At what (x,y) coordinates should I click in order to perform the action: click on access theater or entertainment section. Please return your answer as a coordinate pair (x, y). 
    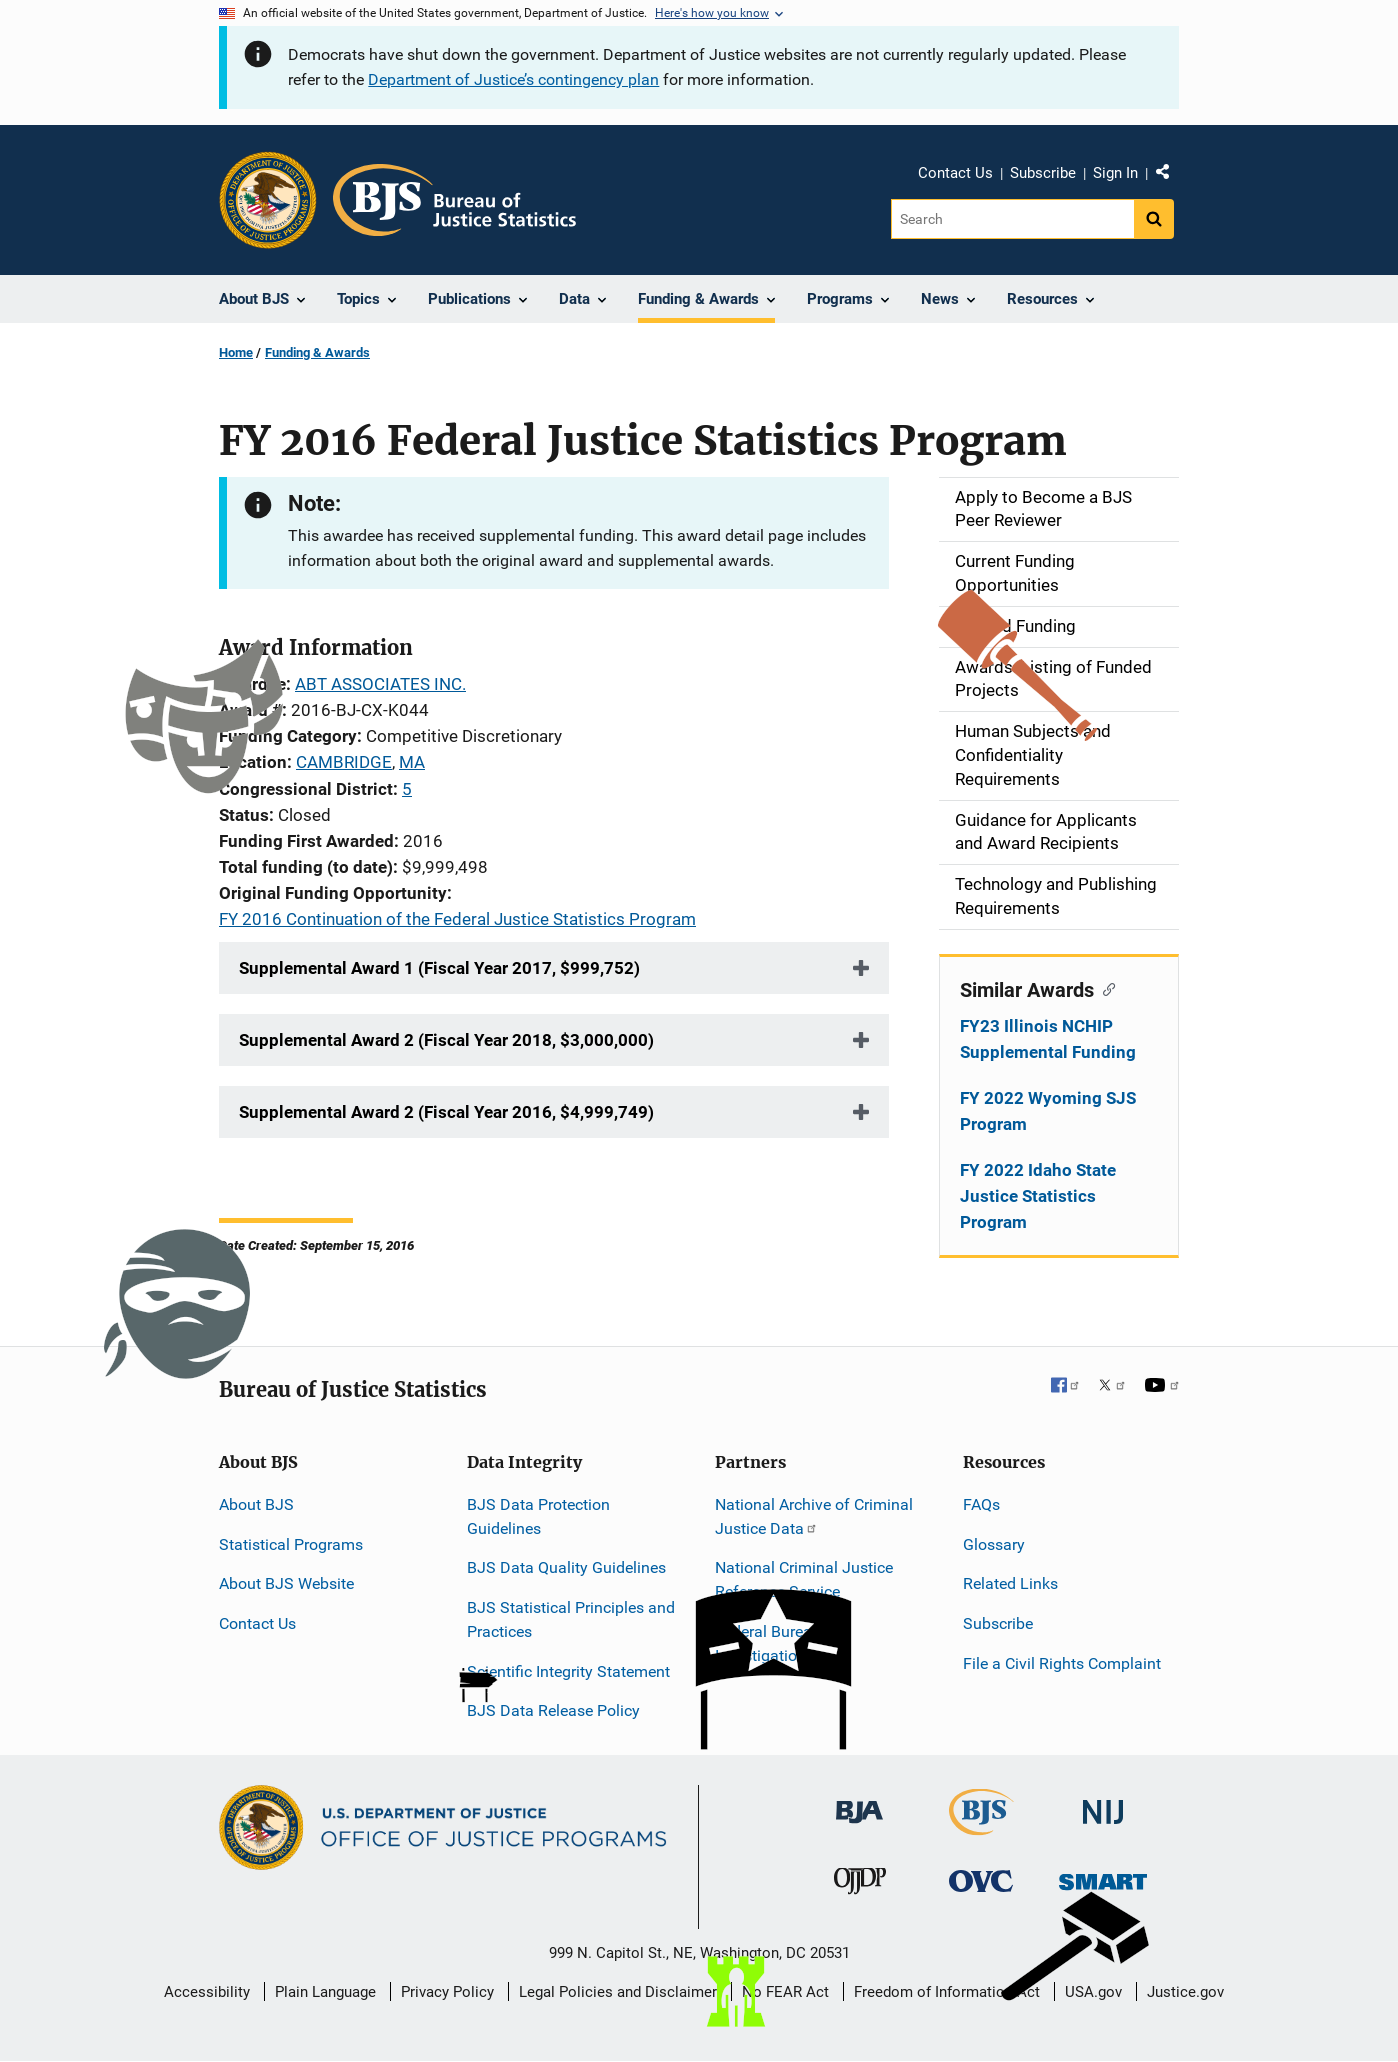
    Looking at the image, I should click on (204, 714).